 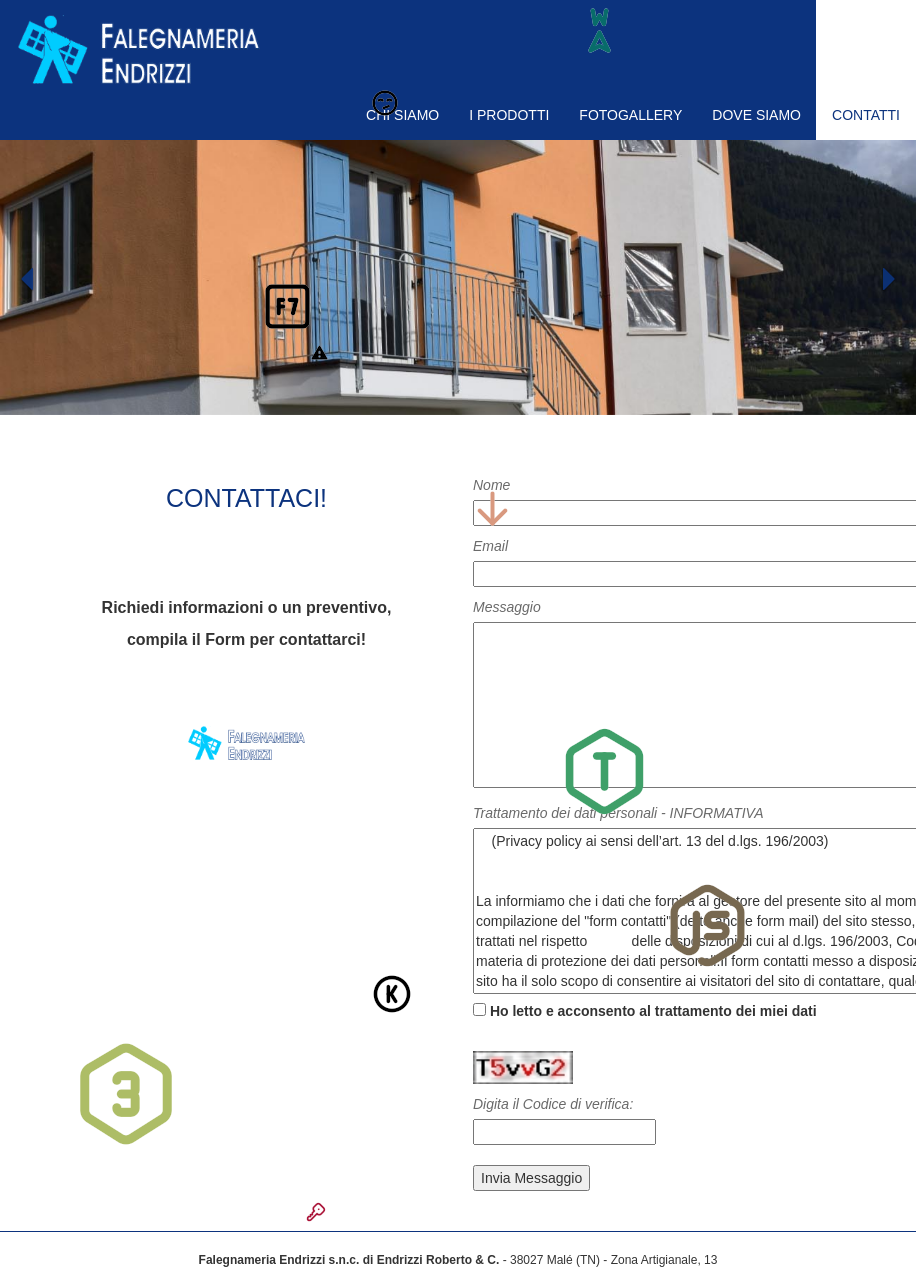 What do you see at coordinates (287, 306) in the screenshot?
I see `press F7 function key` at bounding box center [287, 306].